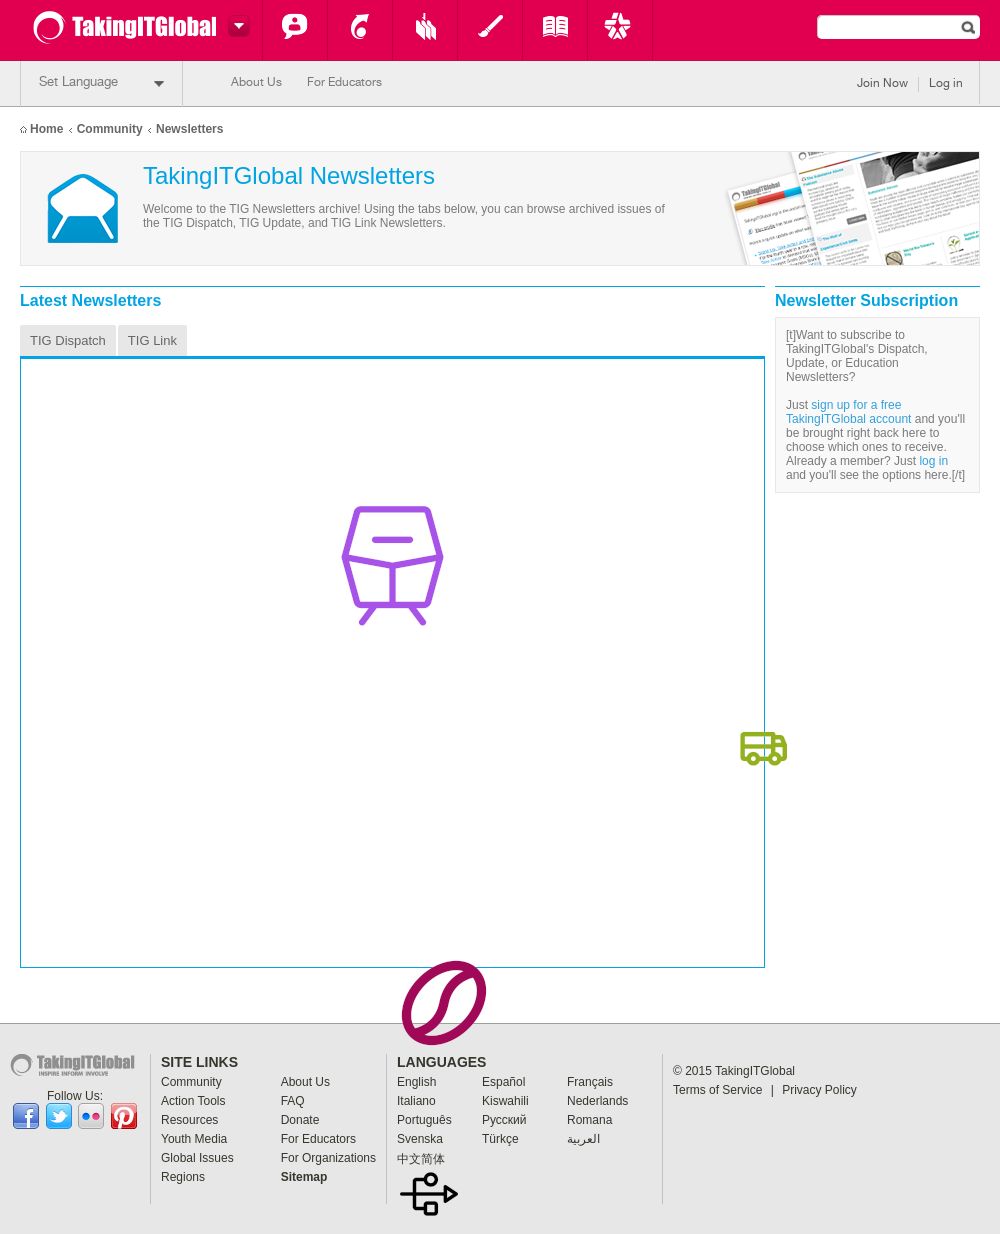  Describe the element at coordinates (429, 1194) in the screenshot. I see `connect a usb device` at that location.